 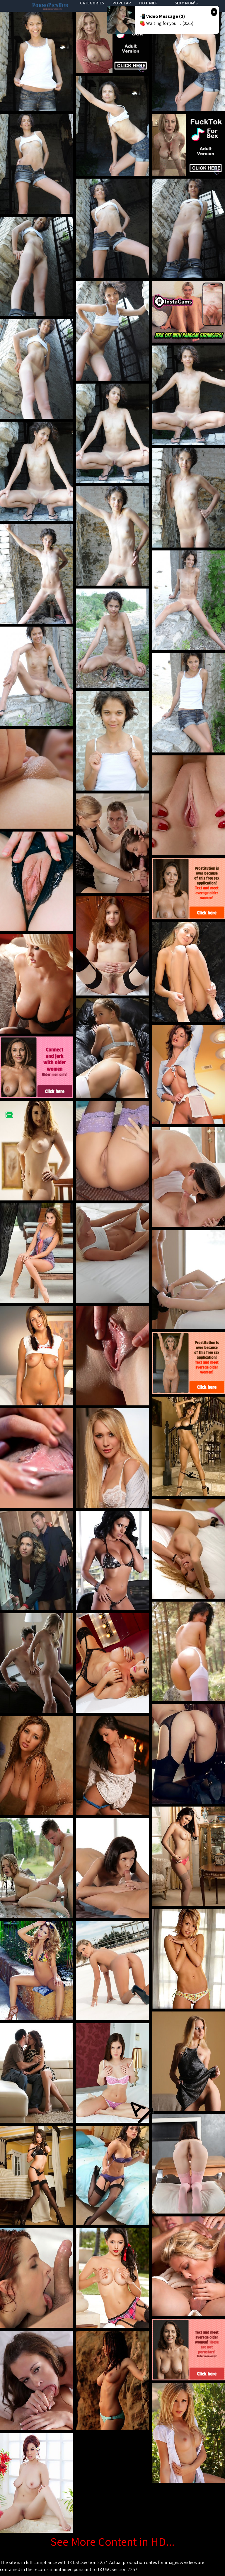 What do you see at coordinates (184, 2055) in the screenshot?
I see `customize theme or color settings` at bounding box center [184, 2055].